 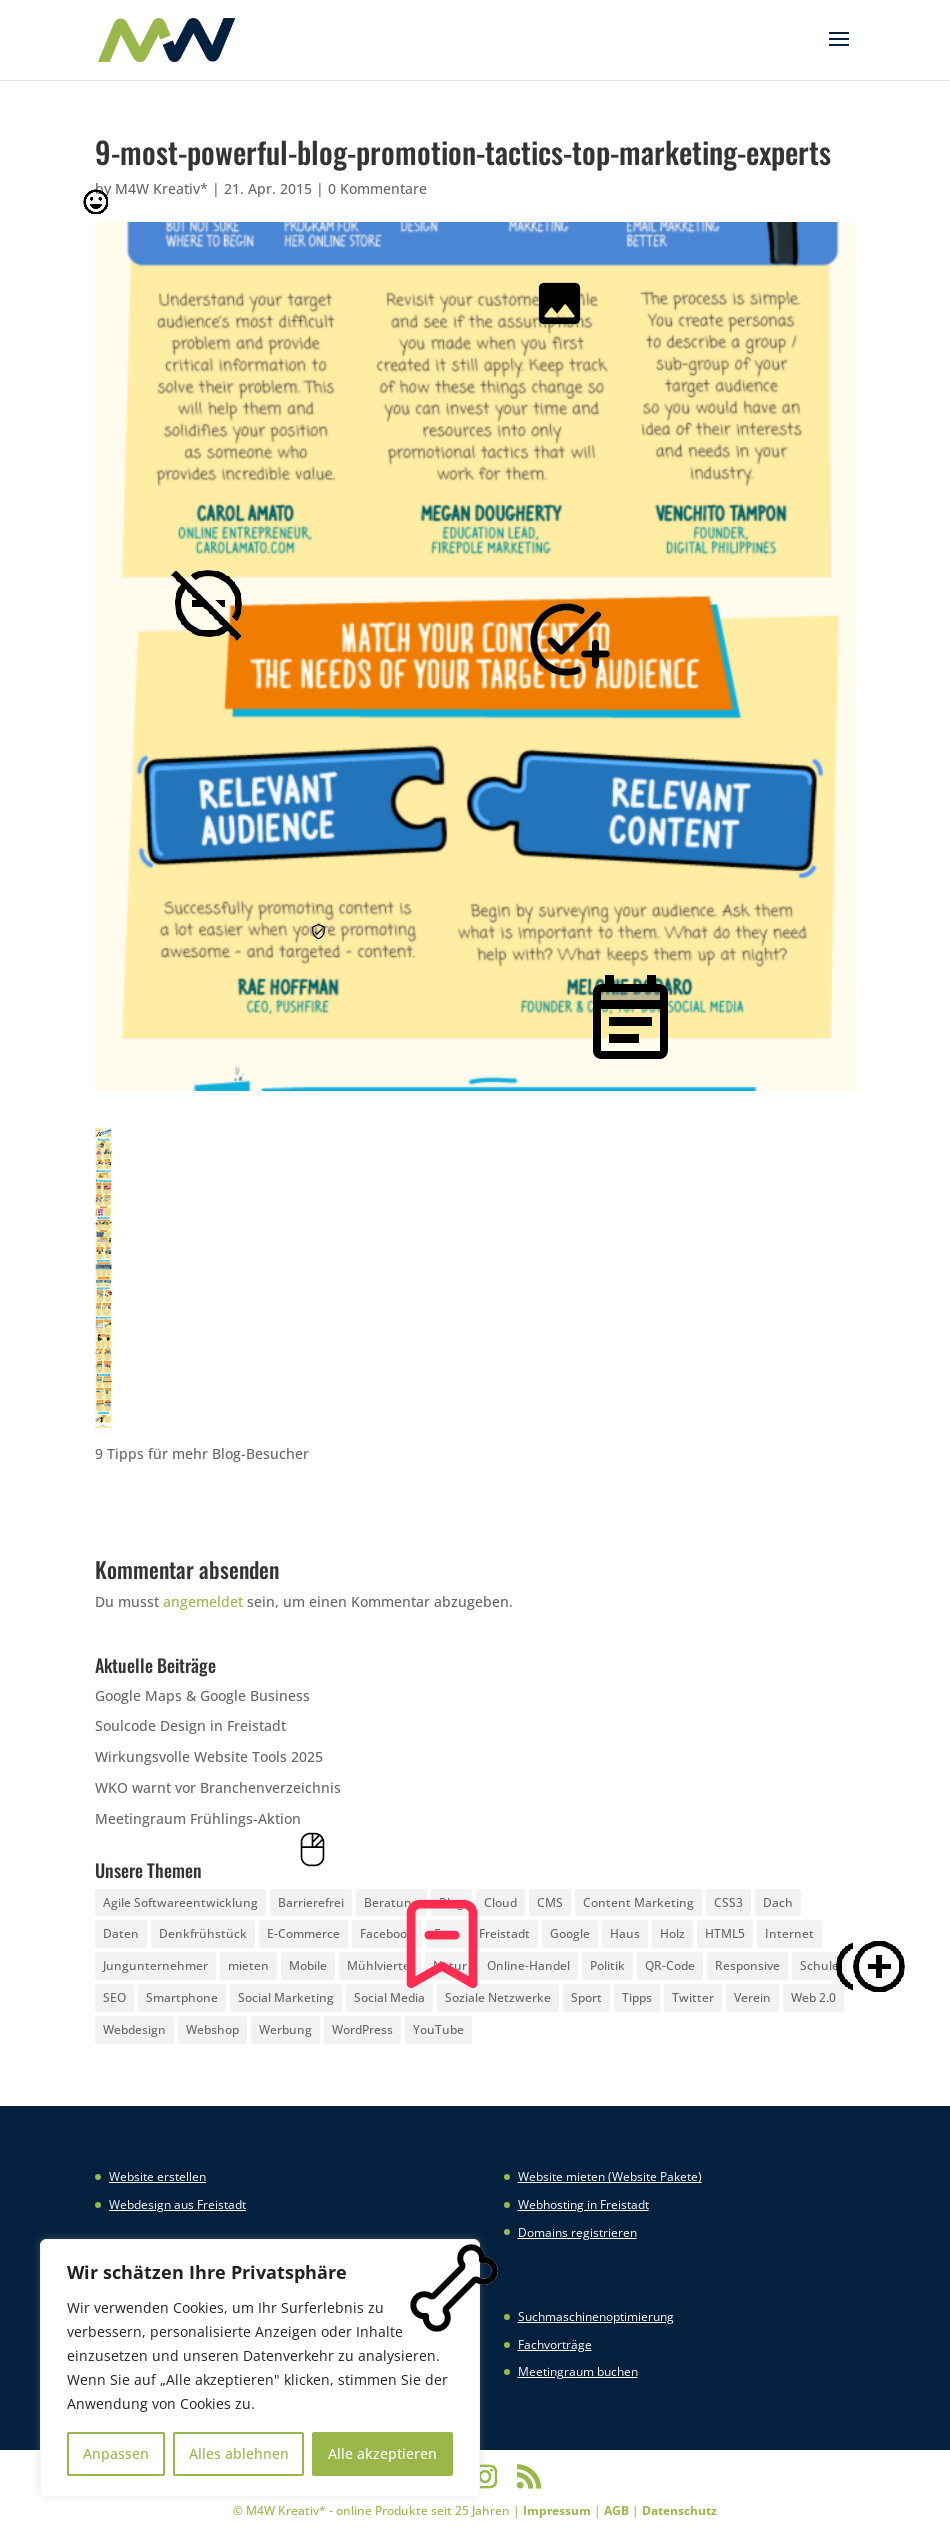 What do you see at coordinates (559, 303) in the screenshot?
I see `view photos or images` at bounding box center [559, 303].